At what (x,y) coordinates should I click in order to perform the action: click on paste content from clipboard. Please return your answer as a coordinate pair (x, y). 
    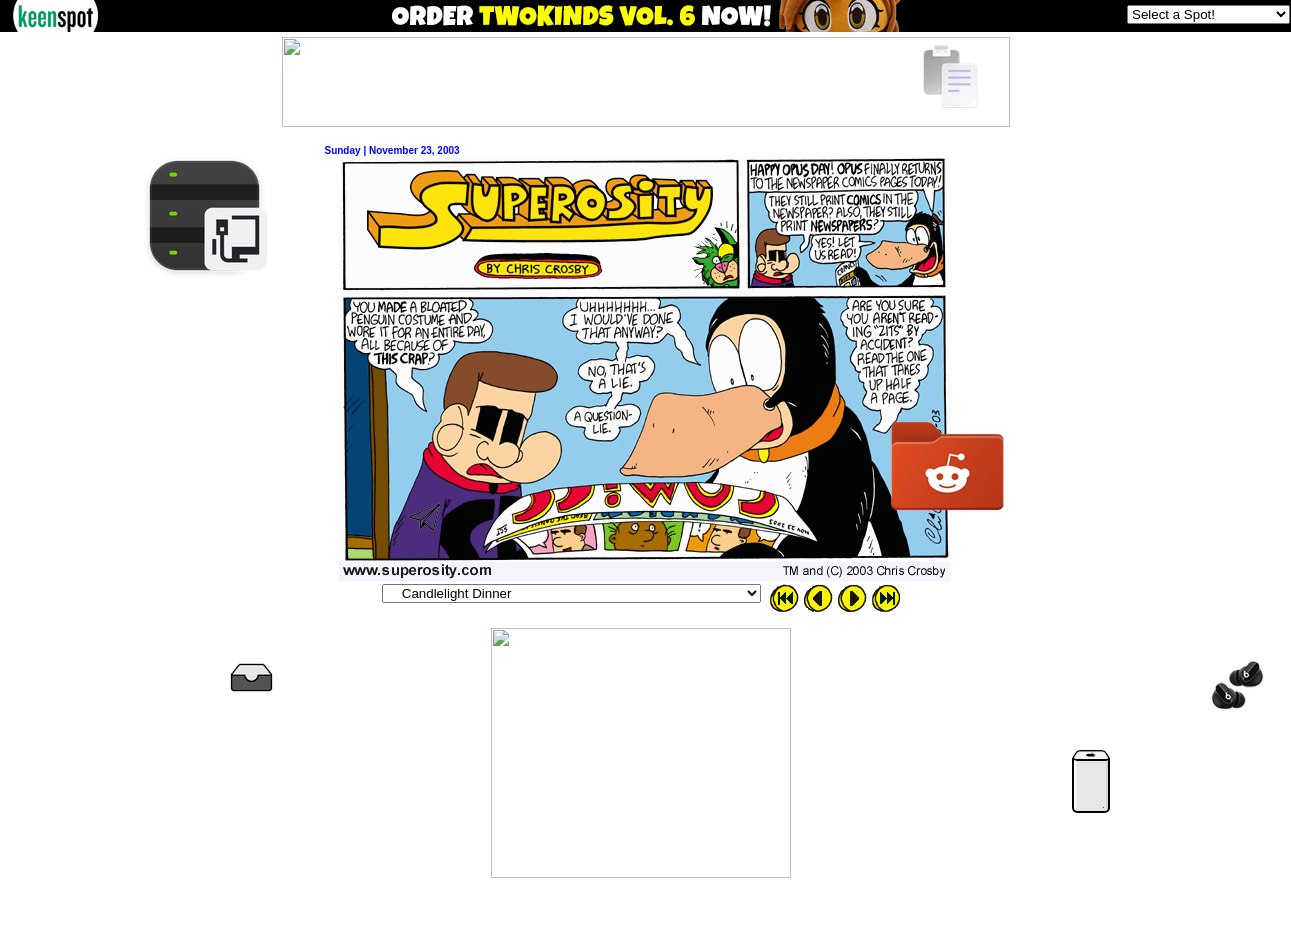
    Looking at the image, I should click on (950, 76).